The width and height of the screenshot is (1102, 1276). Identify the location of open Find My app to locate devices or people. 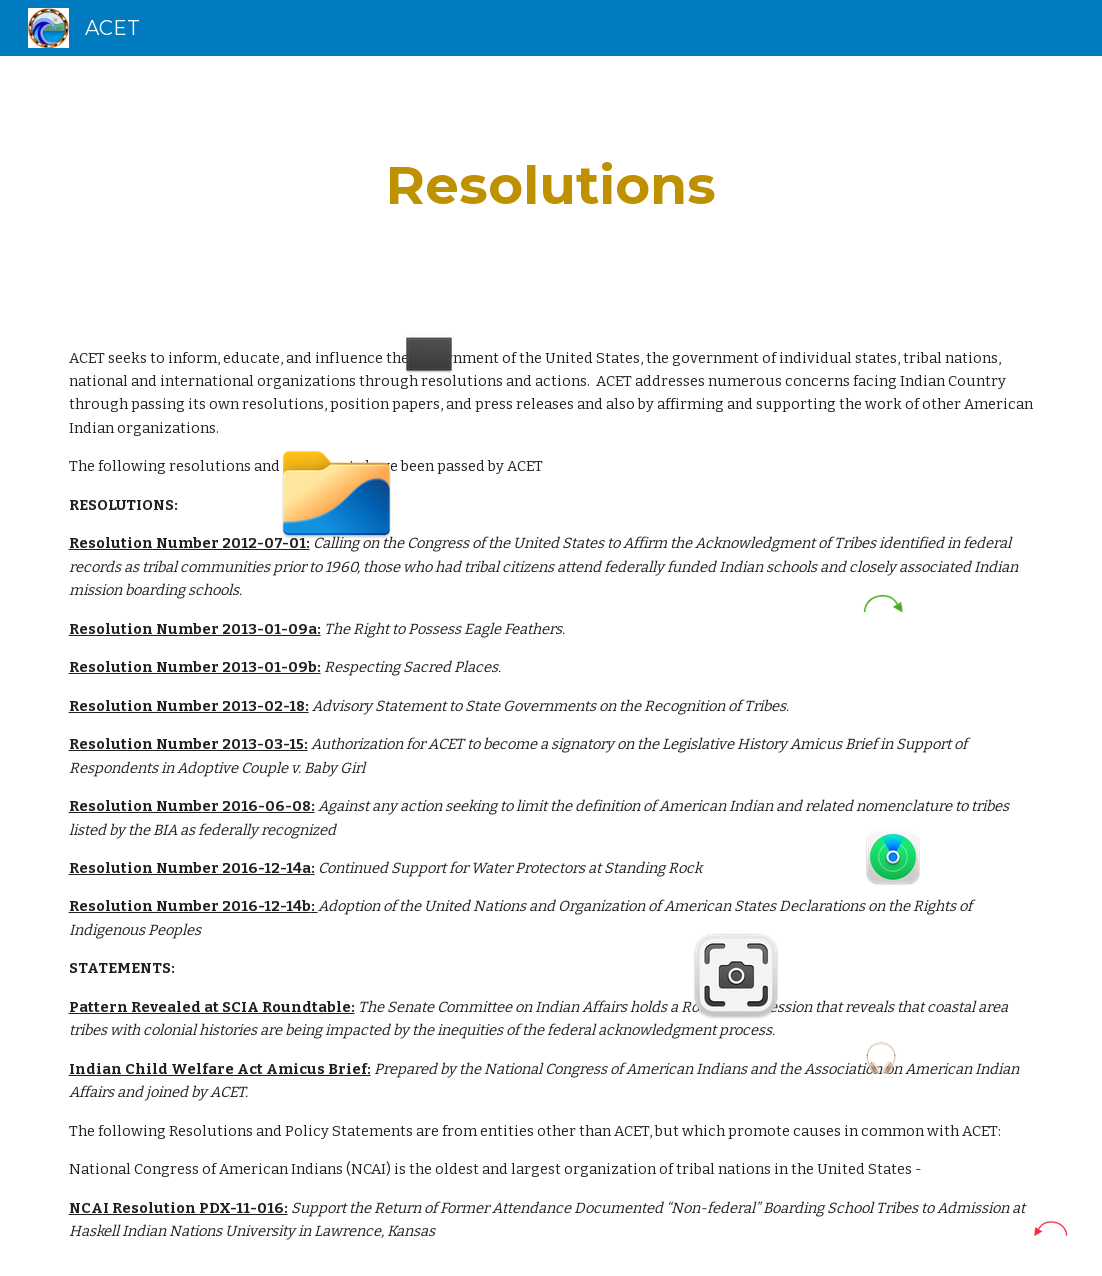
(893, 857).